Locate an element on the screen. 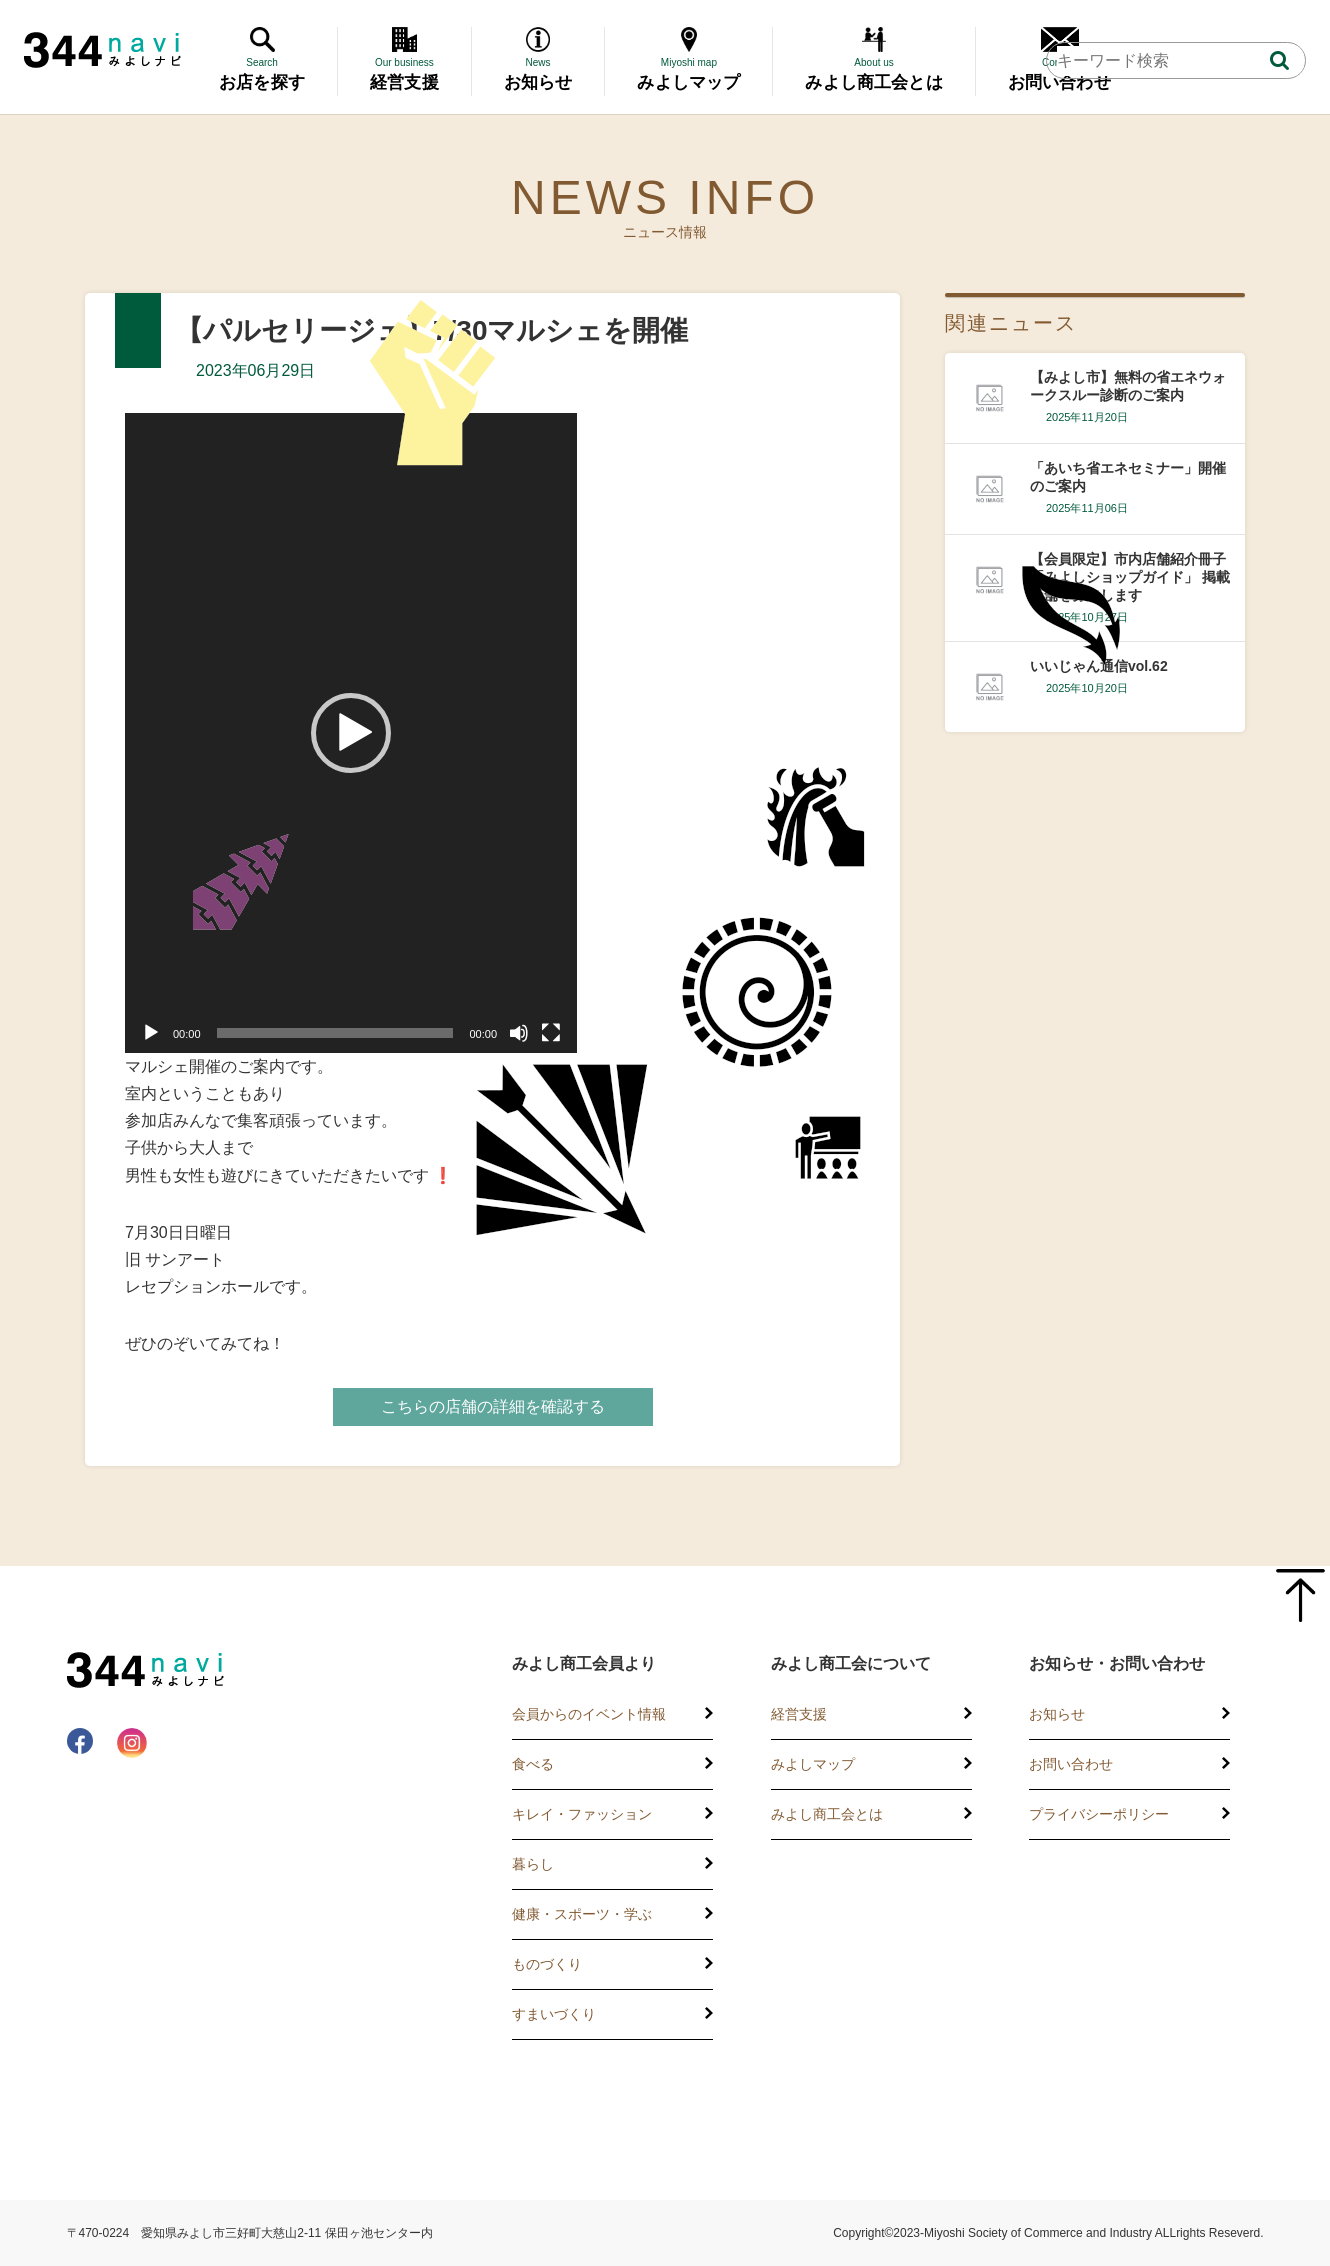 Image resolution: width=1330 pixels, height=2266 pixels. indicates strength or power action in a game is located at coordinates (432, 382).